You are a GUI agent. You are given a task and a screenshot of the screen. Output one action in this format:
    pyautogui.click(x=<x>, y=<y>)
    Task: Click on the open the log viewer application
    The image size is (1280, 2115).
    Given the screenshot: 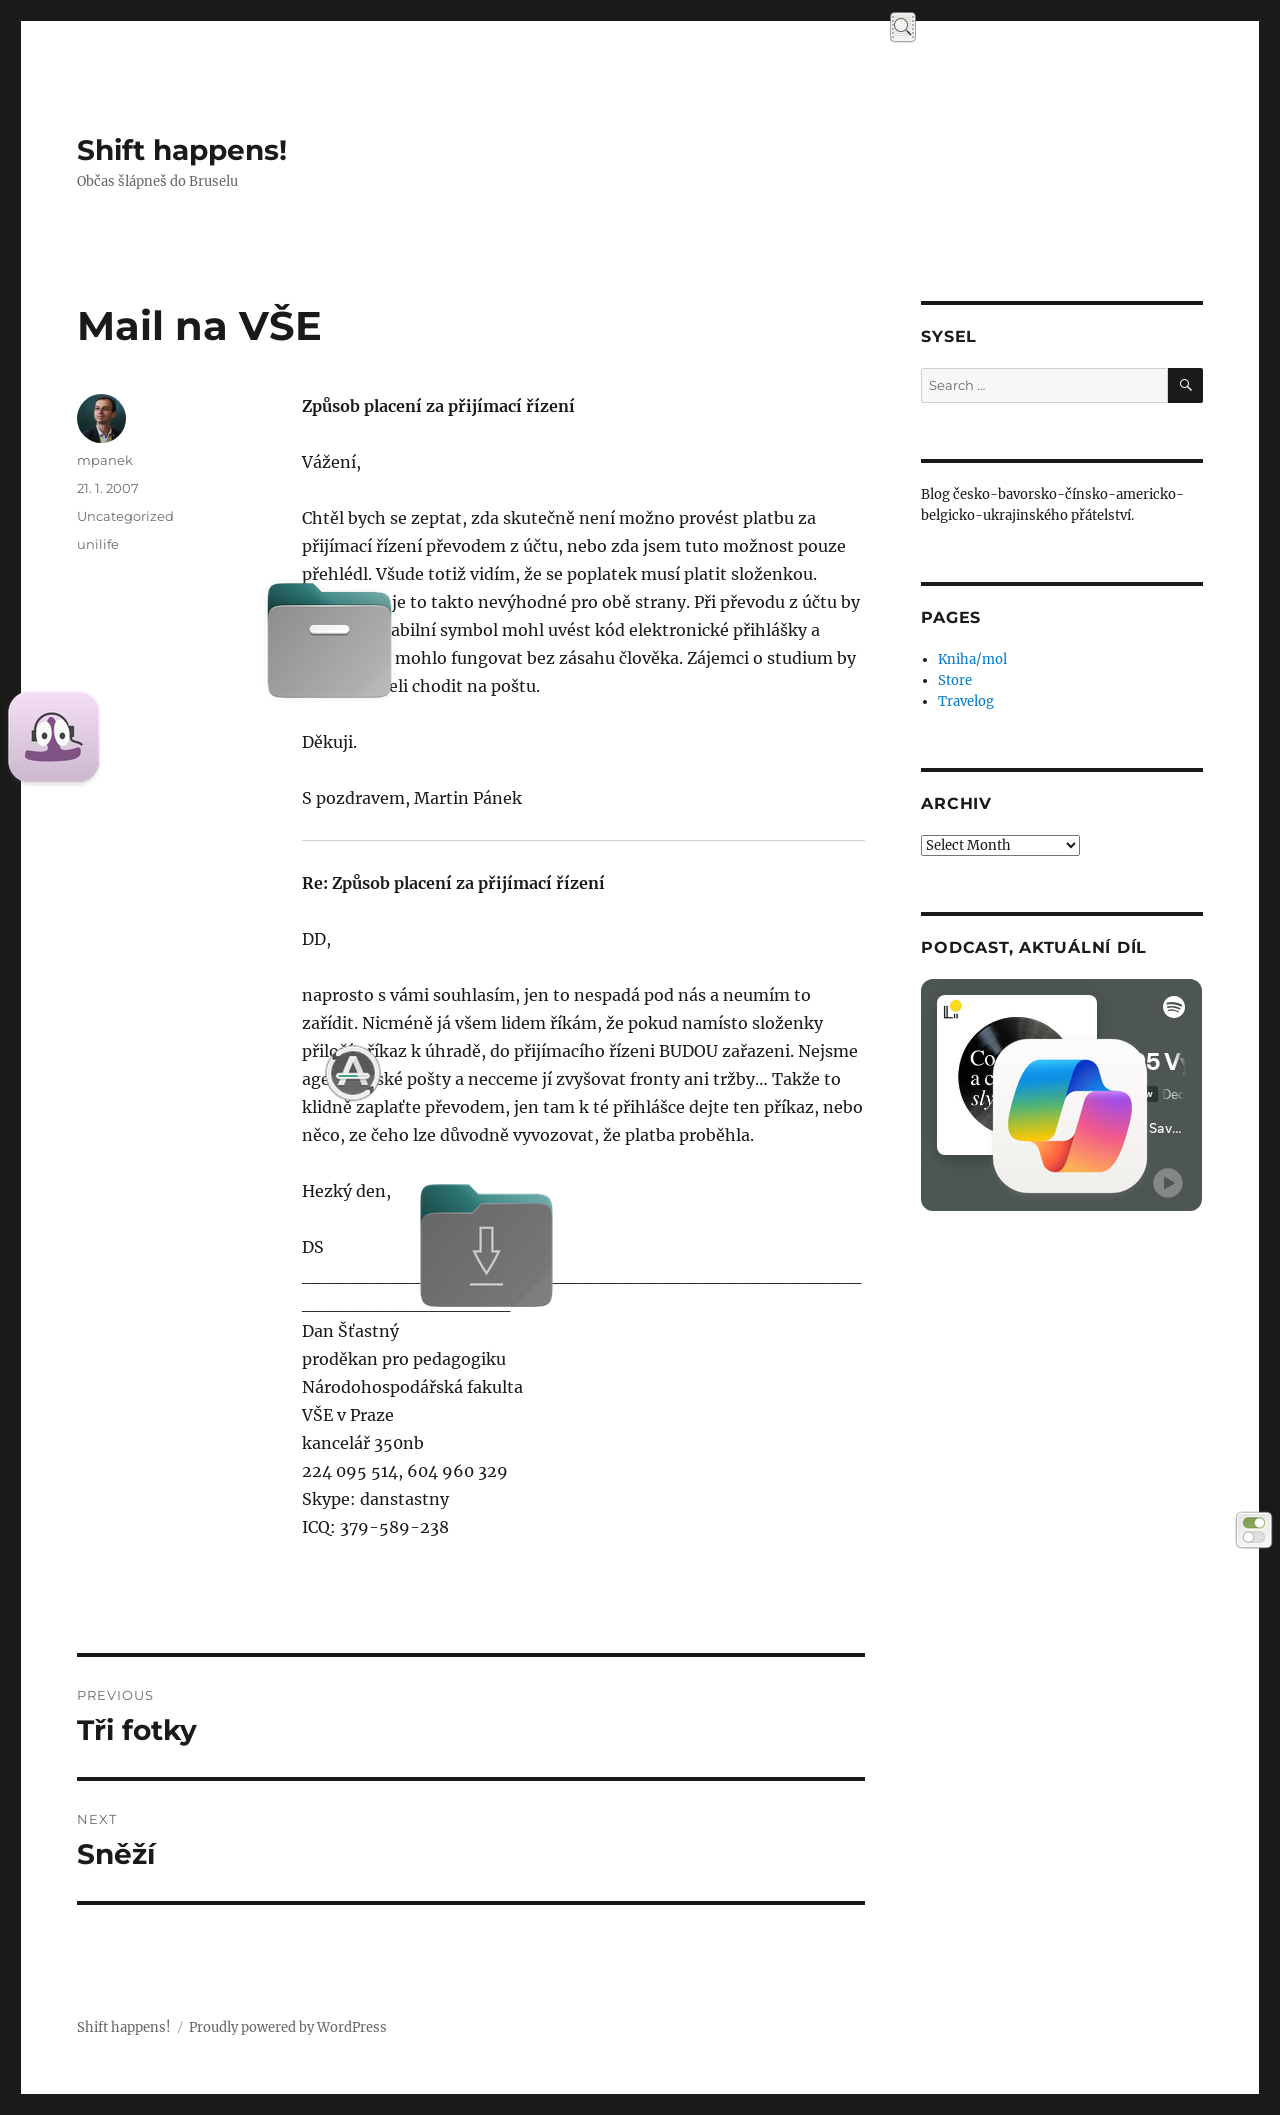 What is the action you would take?
    pyautogui.click(x=903, y=27)
    